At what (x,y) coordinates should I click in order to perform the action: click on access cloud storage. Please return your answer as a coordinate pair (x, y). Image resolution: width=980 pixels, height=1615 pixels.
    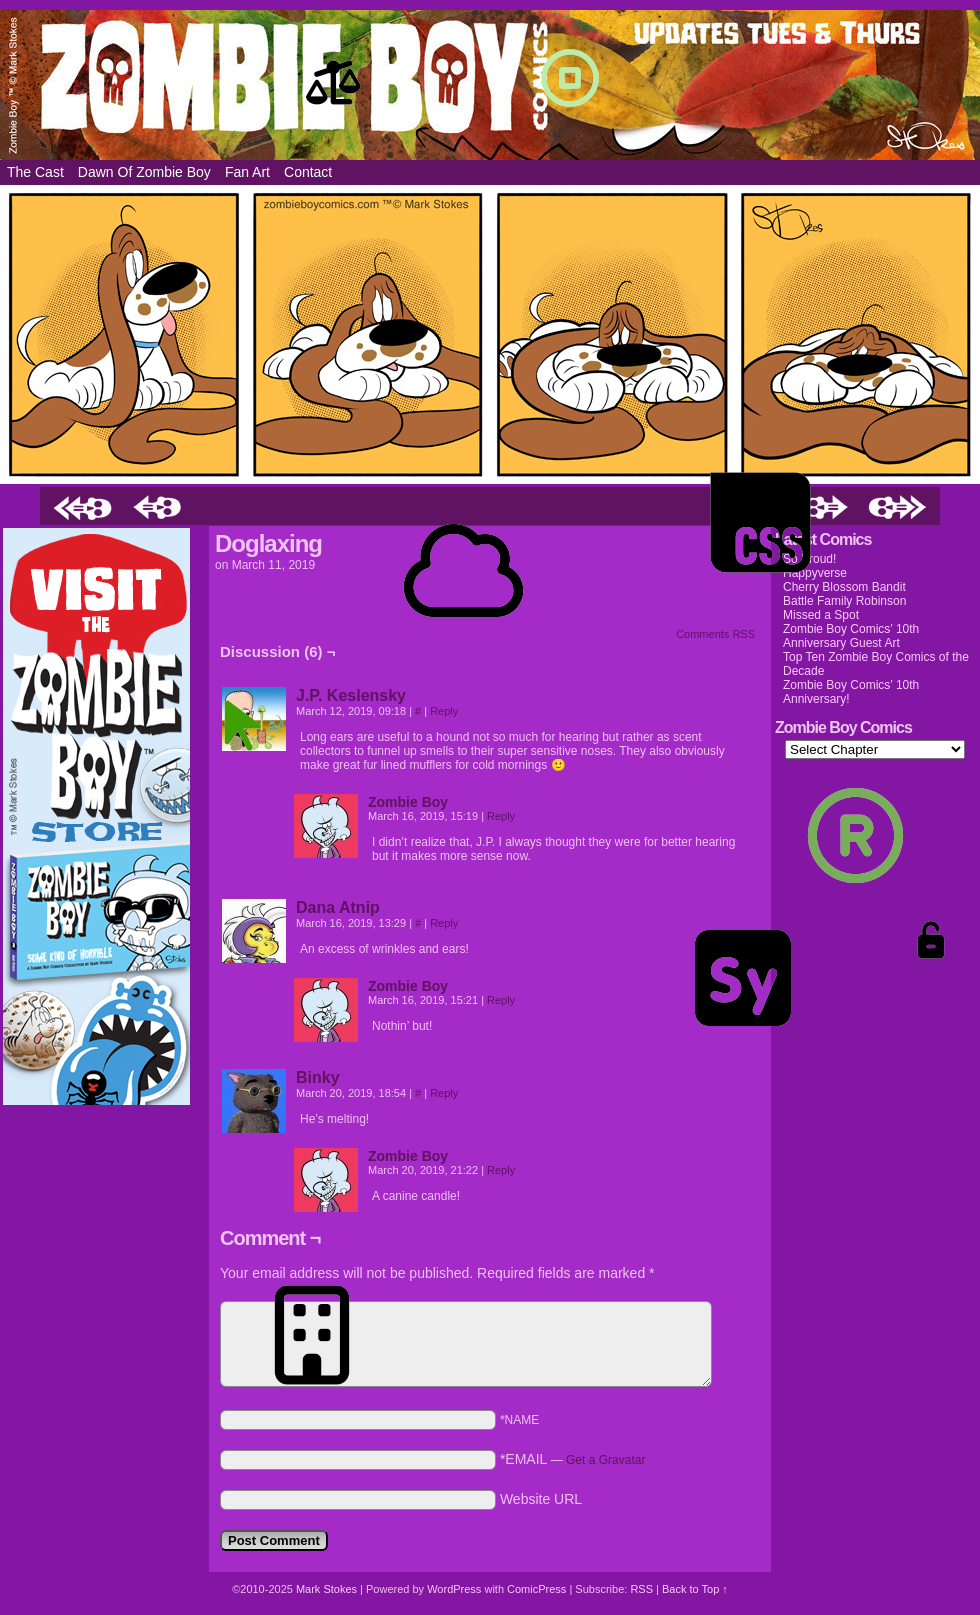
    Looking at the image, I should click on (463, 570).